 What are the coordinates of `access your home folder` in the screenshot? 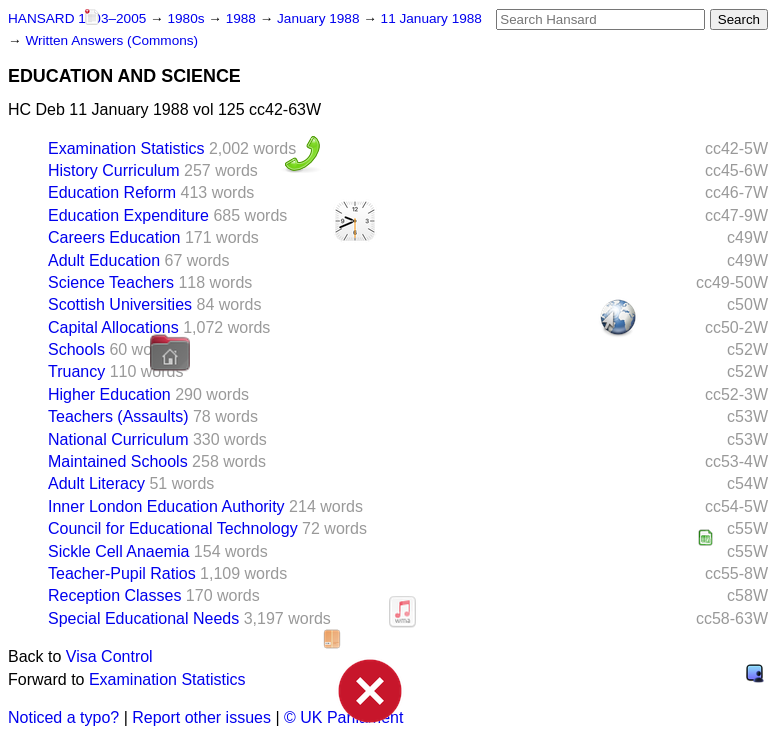 It's located at (170, 352).